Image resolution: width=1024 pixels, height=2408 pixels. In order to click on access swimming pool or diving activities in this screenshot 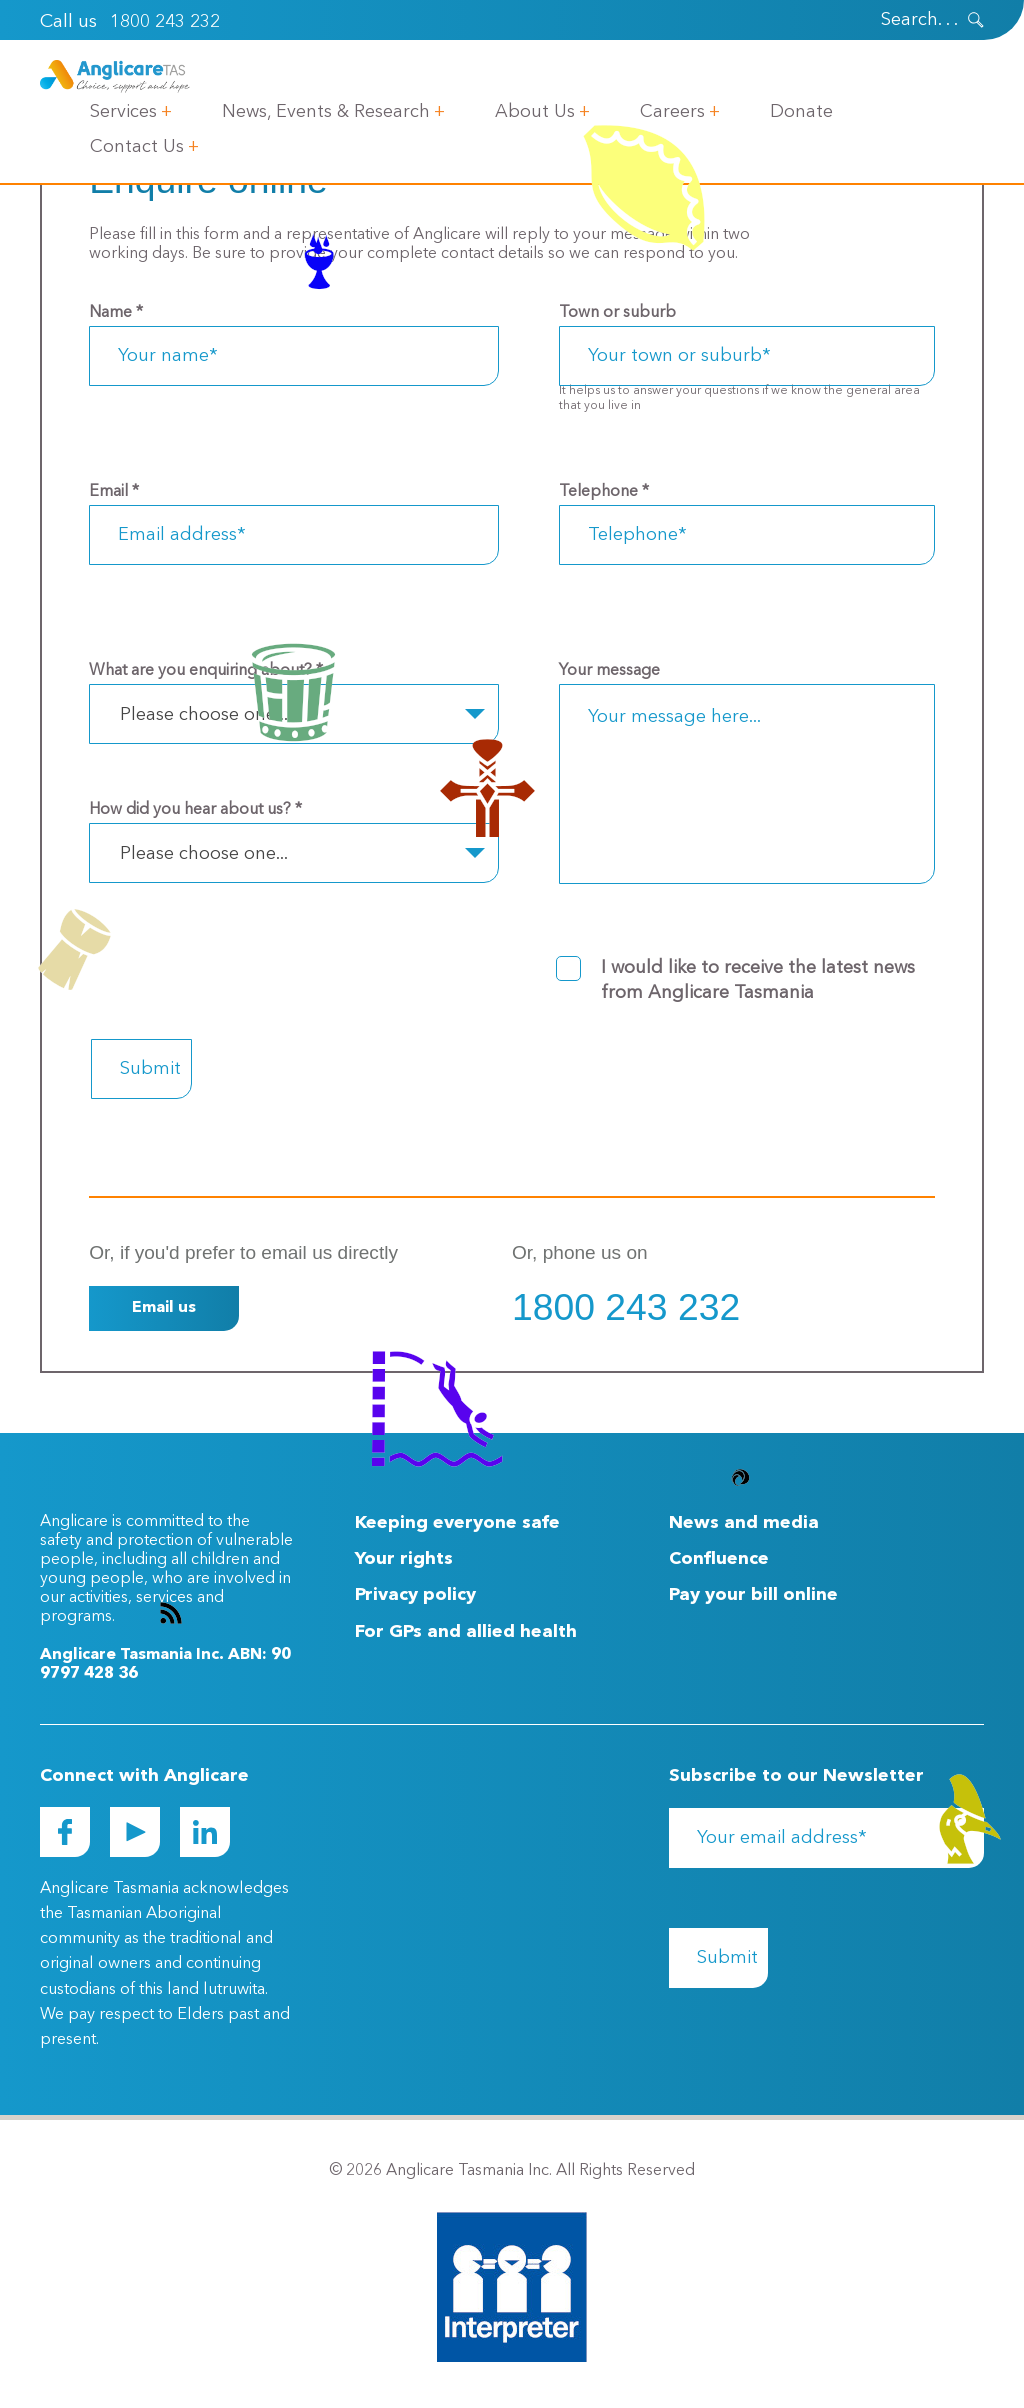, I will do `click(436, 1402)`.